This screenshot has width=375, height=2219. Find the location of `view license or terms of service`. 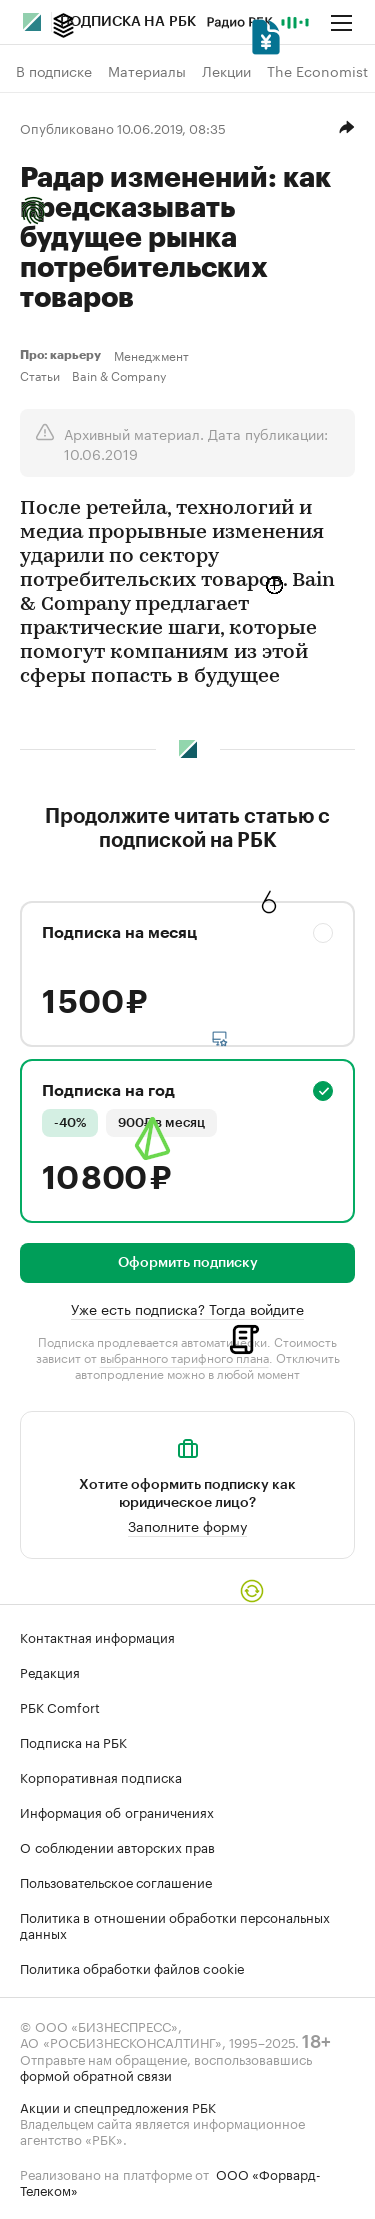

view license or terms of service is located at coordinates (244, 1339).